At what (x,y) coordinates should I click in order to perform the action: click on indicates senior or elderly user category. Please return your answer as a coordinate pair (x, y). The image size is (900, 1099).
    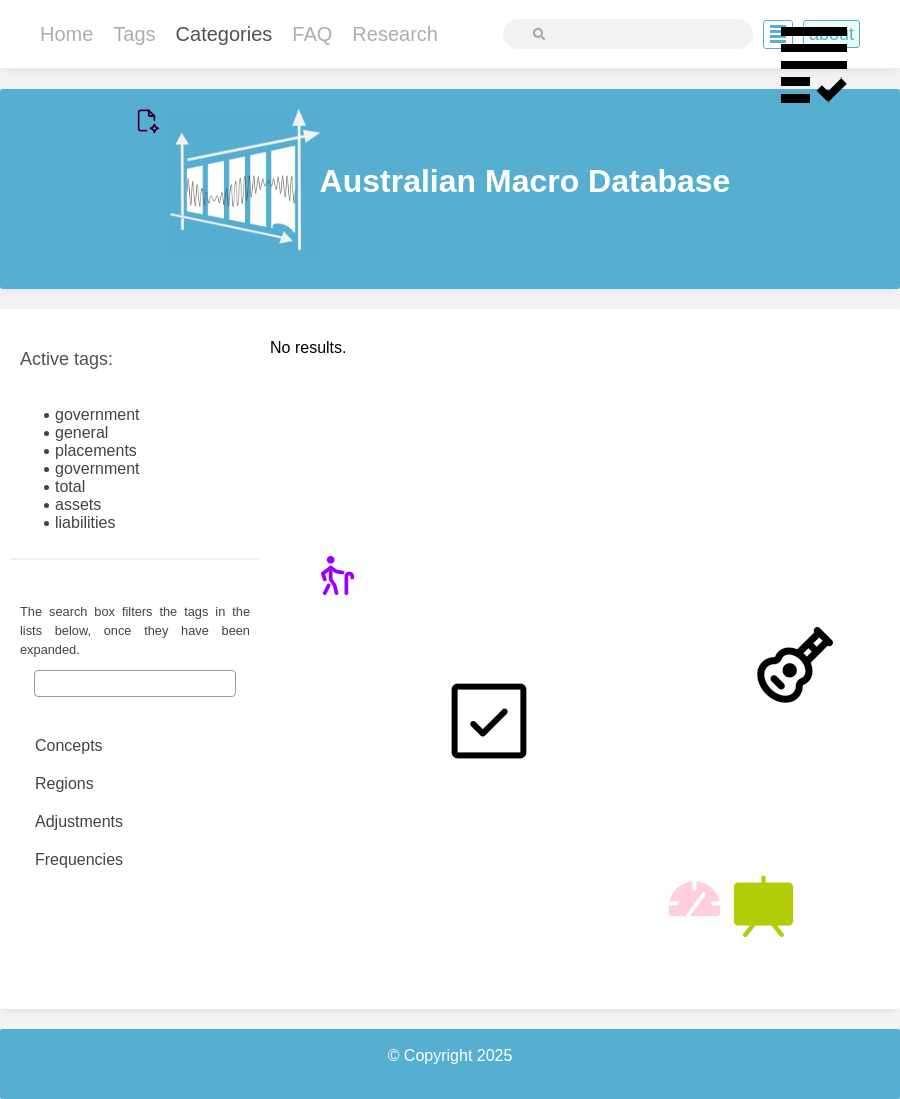
    Looking at the image, I should click on (338, 575).